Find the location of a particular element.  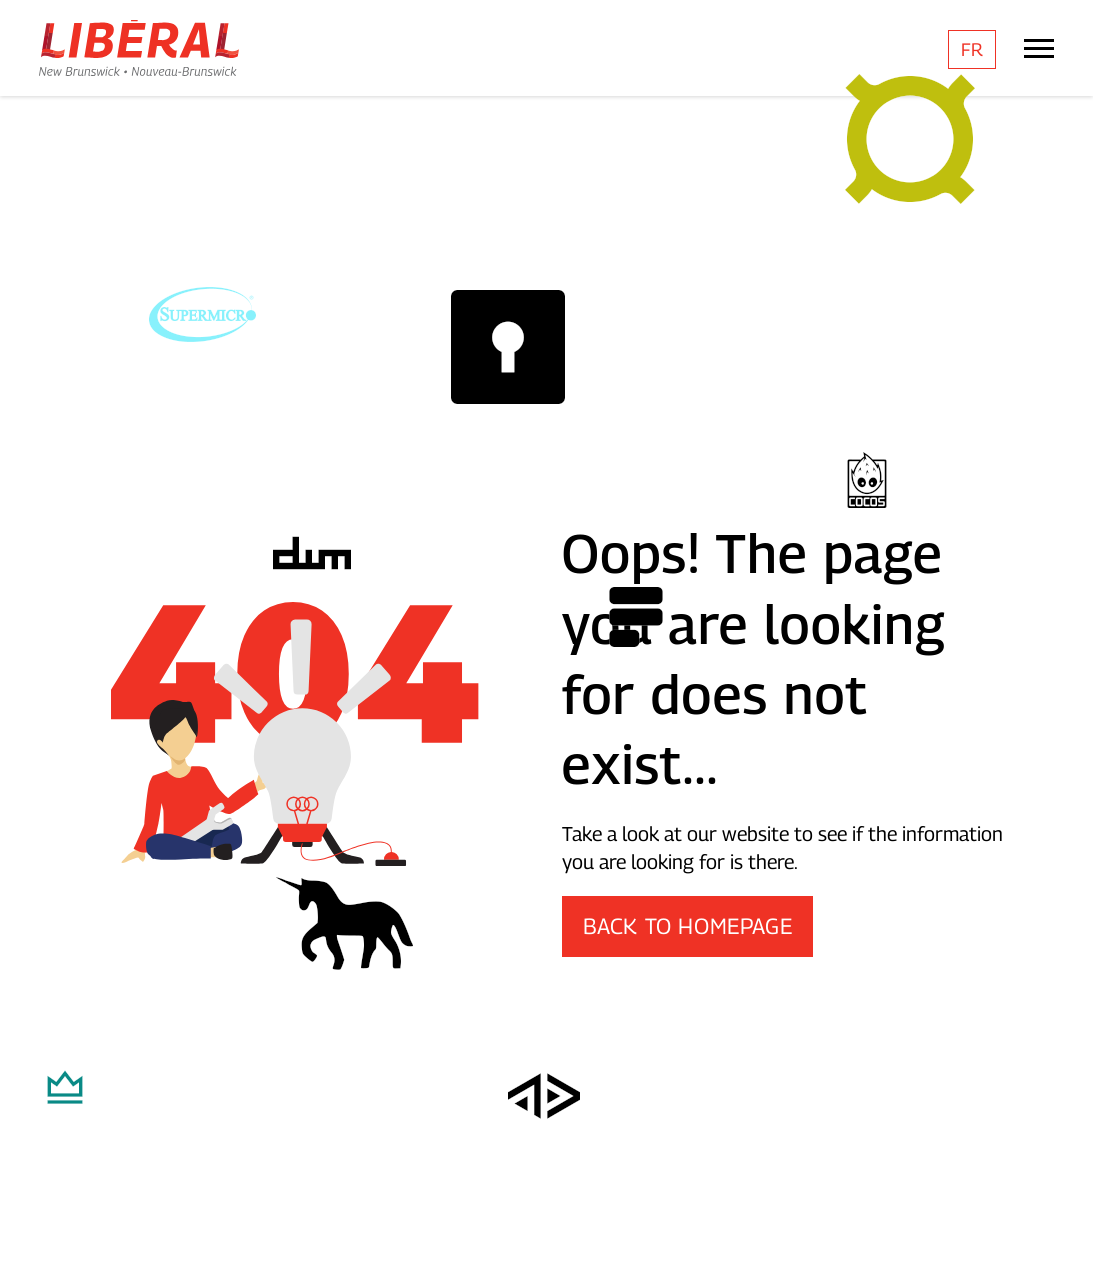

indicates VIP or premium membership status is located at coordinates (65, 1088).